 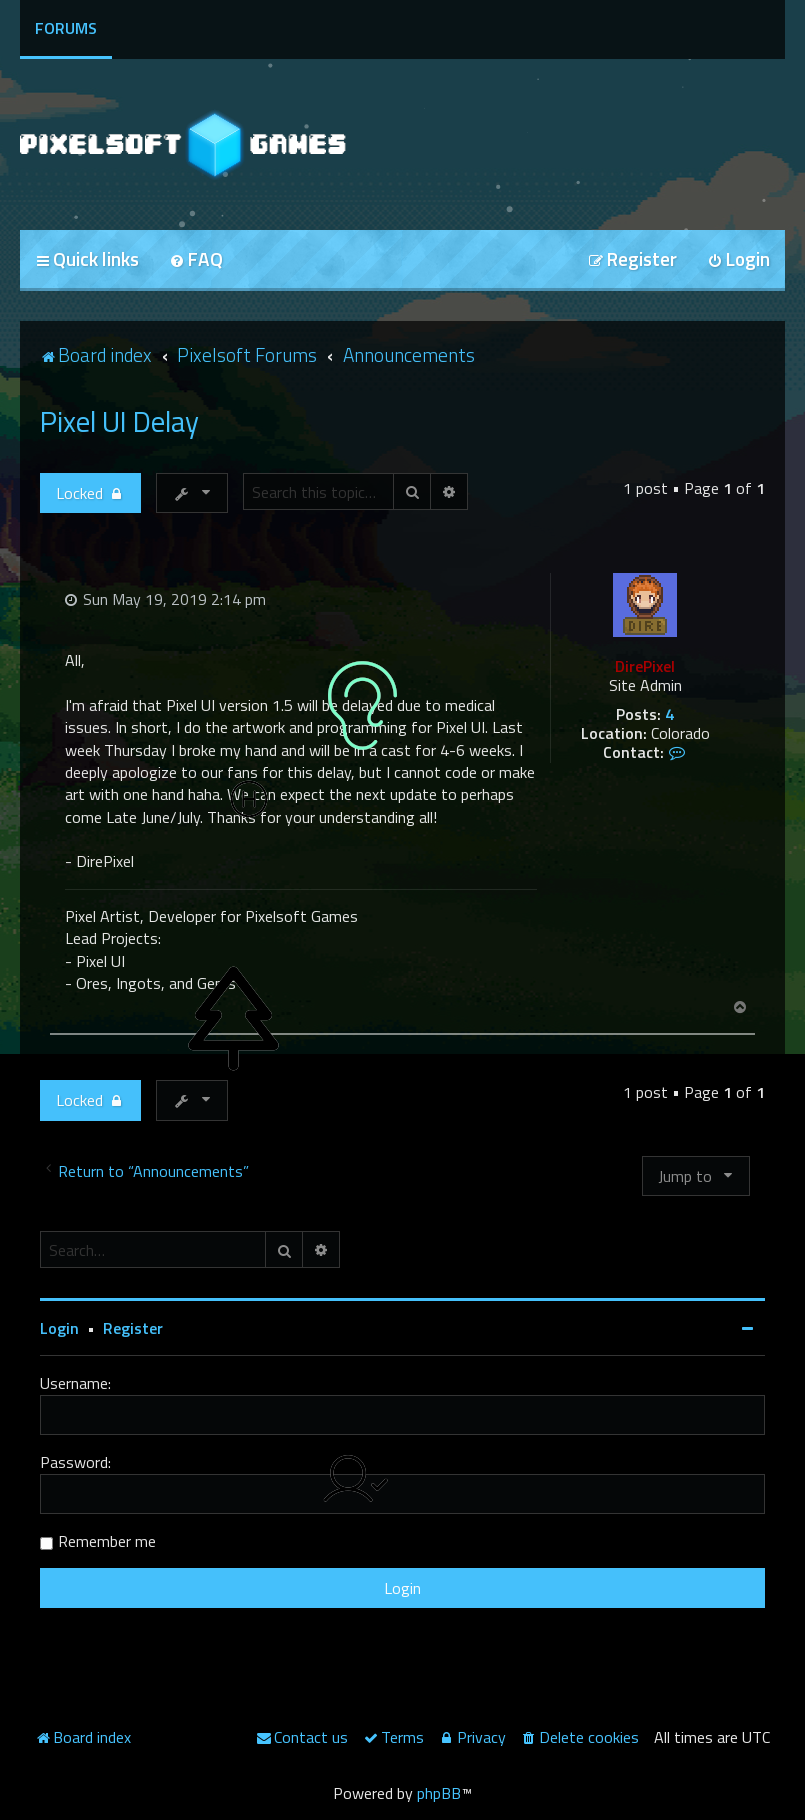 I want to click on verify or approve a user account, so click(x=353, y=1480).